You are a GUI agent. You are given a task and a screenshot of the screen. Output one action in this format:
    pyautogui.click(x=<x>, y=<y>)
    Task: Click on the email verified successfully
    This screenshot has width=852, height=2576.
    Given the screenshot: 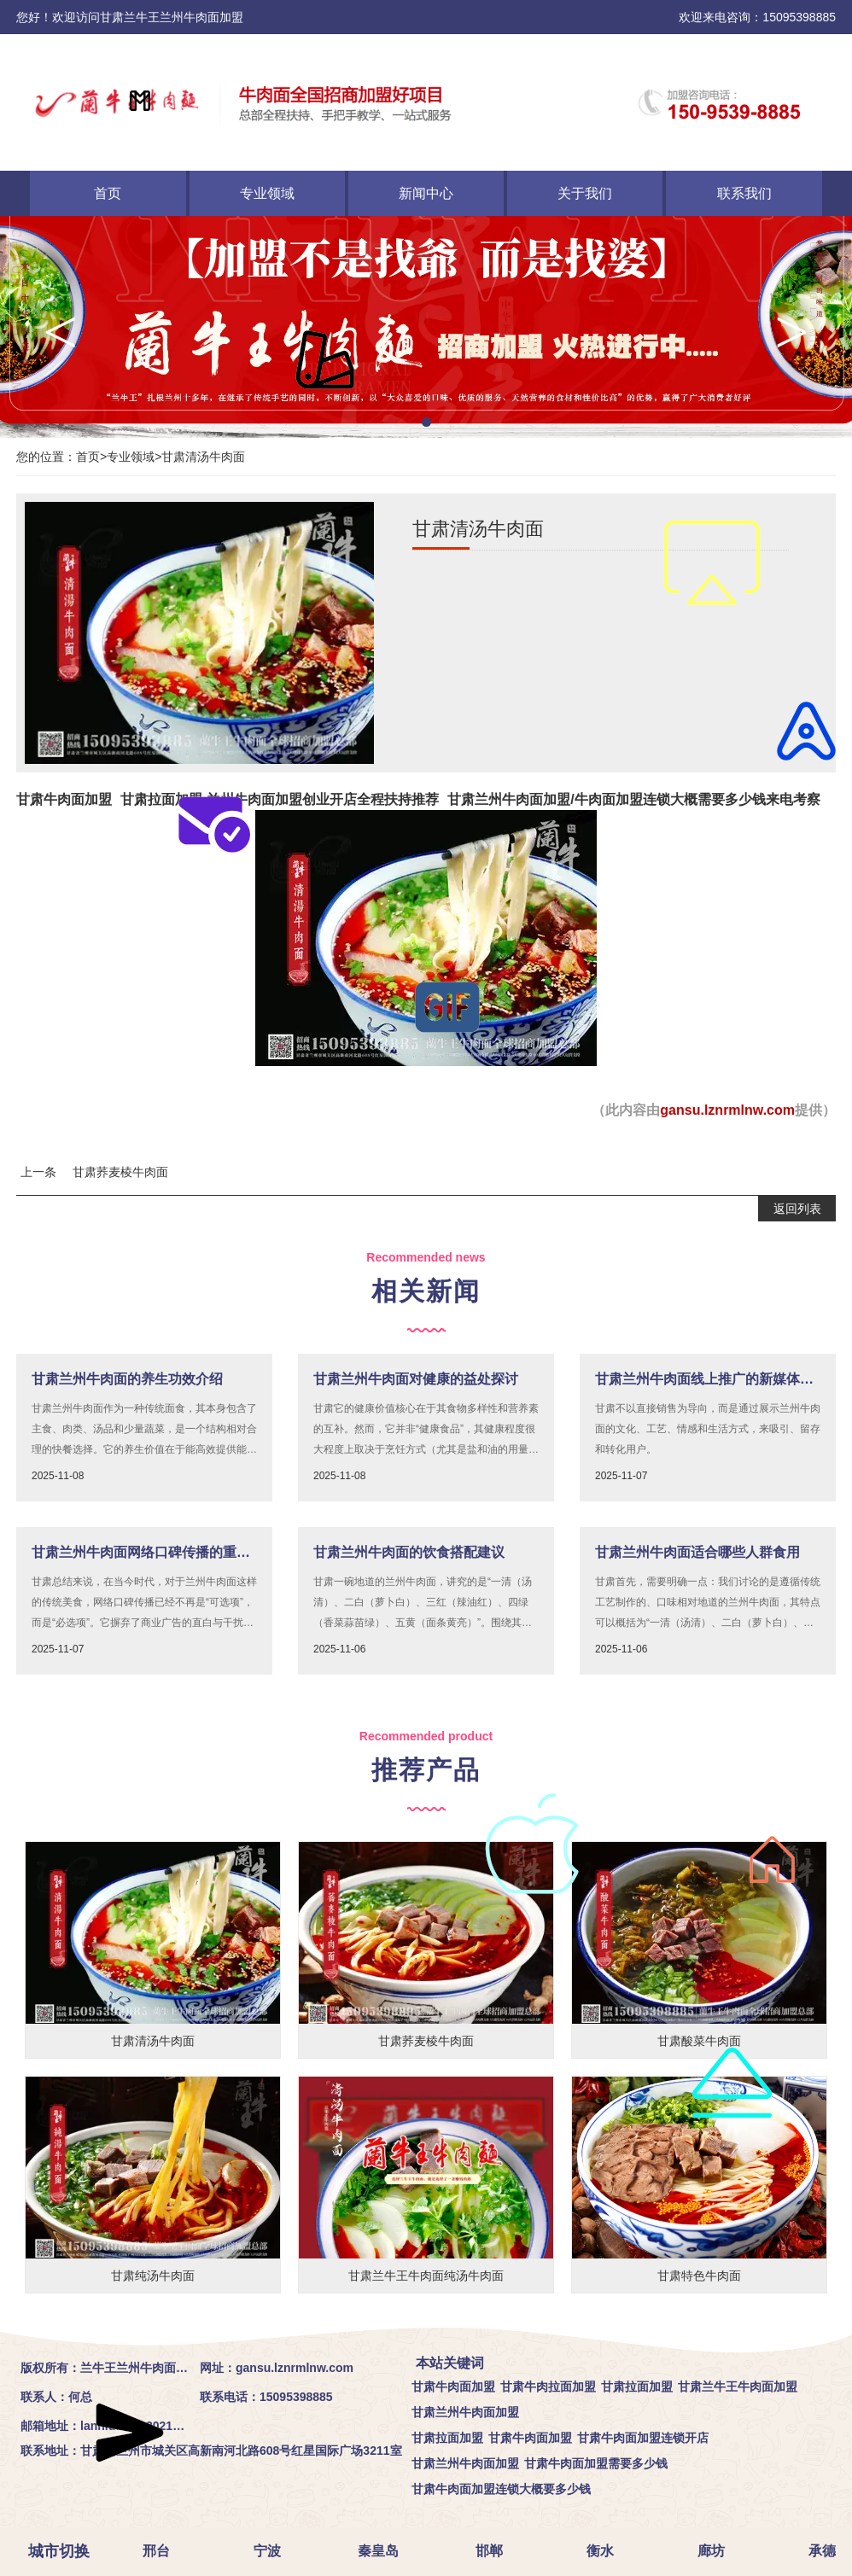 What is the action you would take?
    pyautogui.click(x=210, y=820)
    